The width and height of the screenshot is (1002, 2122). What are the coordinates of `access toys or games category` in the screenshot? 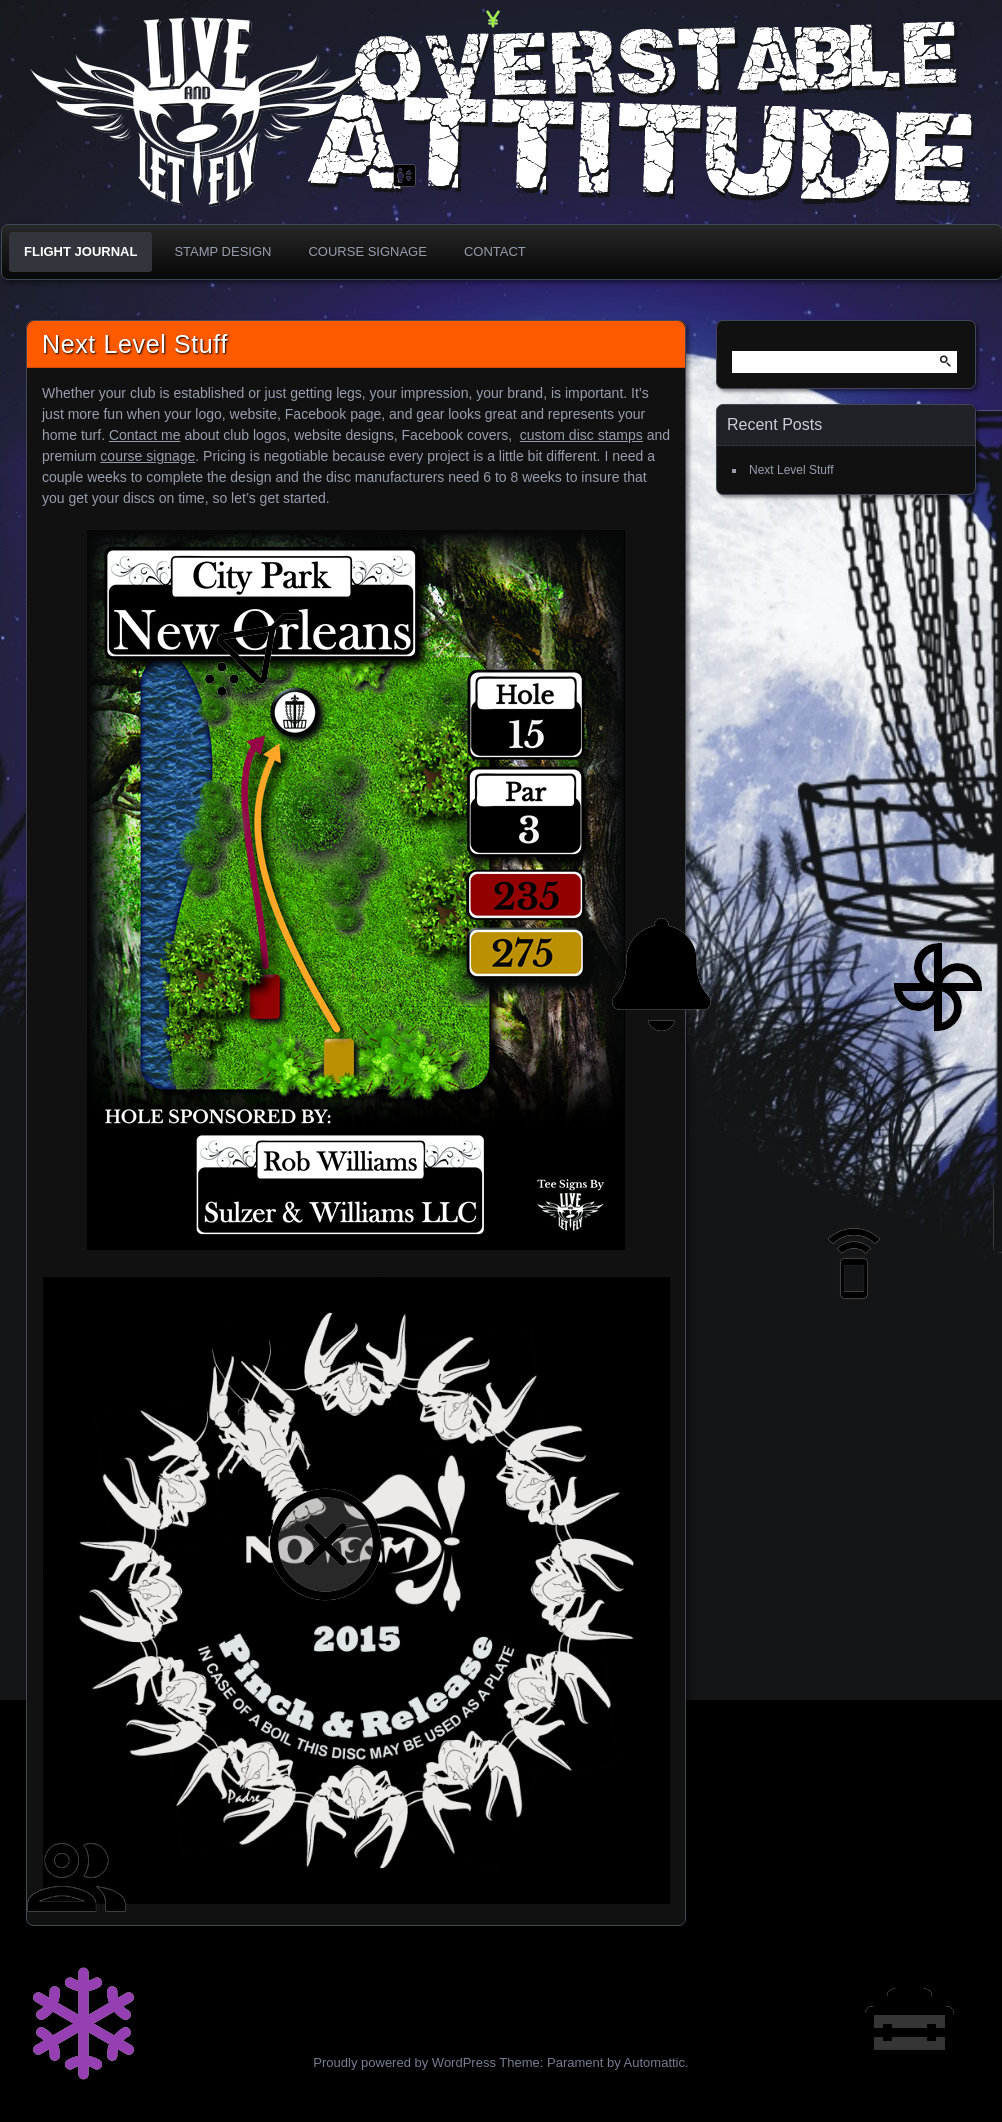 It's located at (938, 987).